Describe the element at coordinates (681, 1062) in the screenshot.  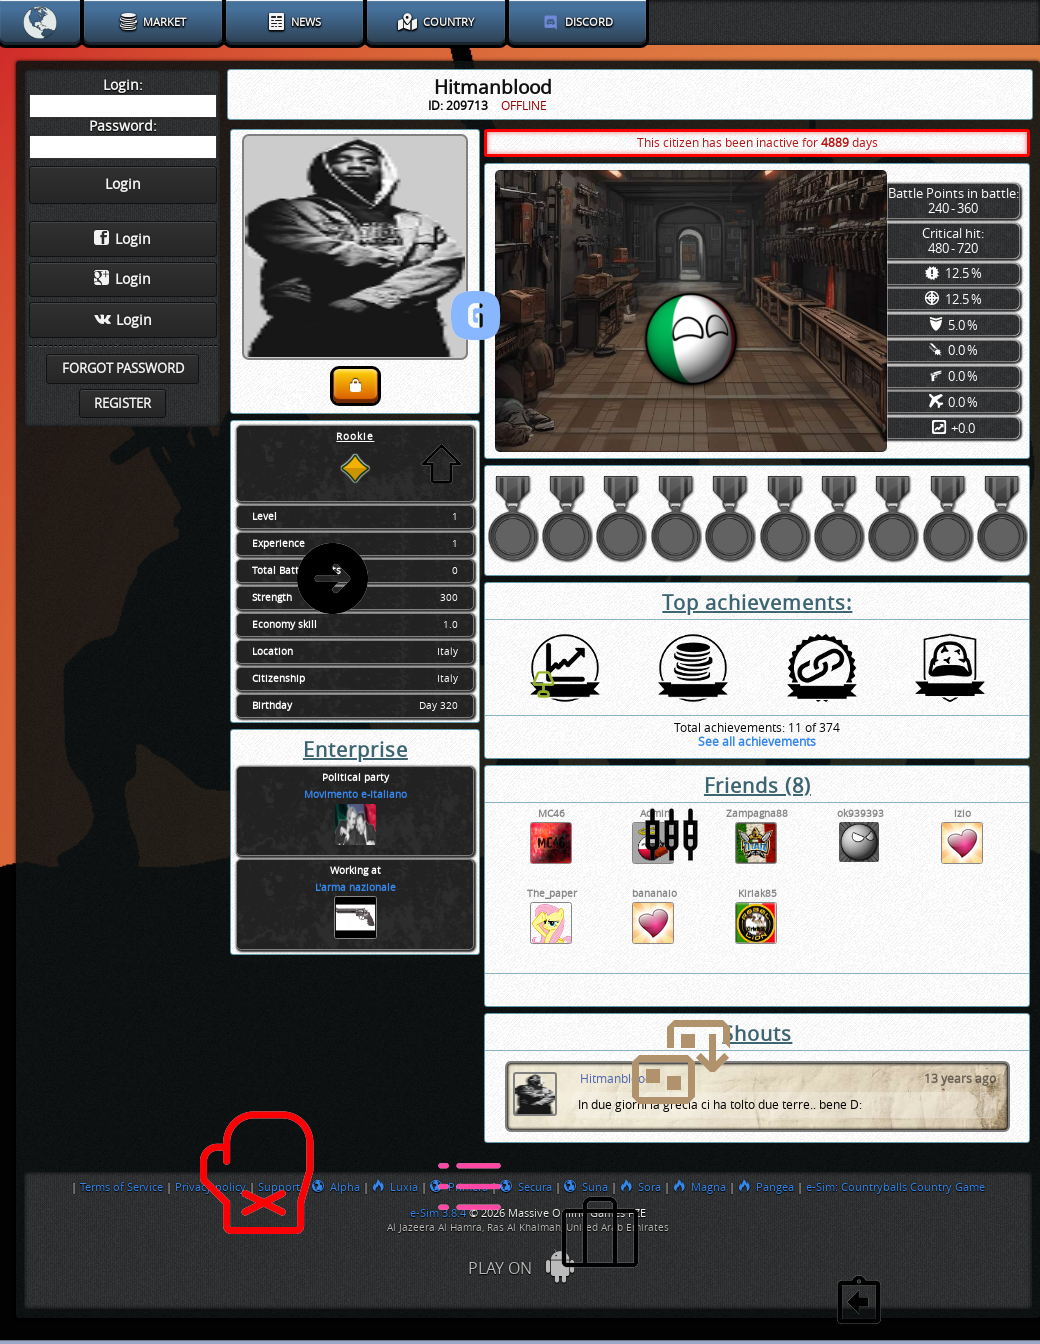
I see `sort items by precedence or priority order` at that location.